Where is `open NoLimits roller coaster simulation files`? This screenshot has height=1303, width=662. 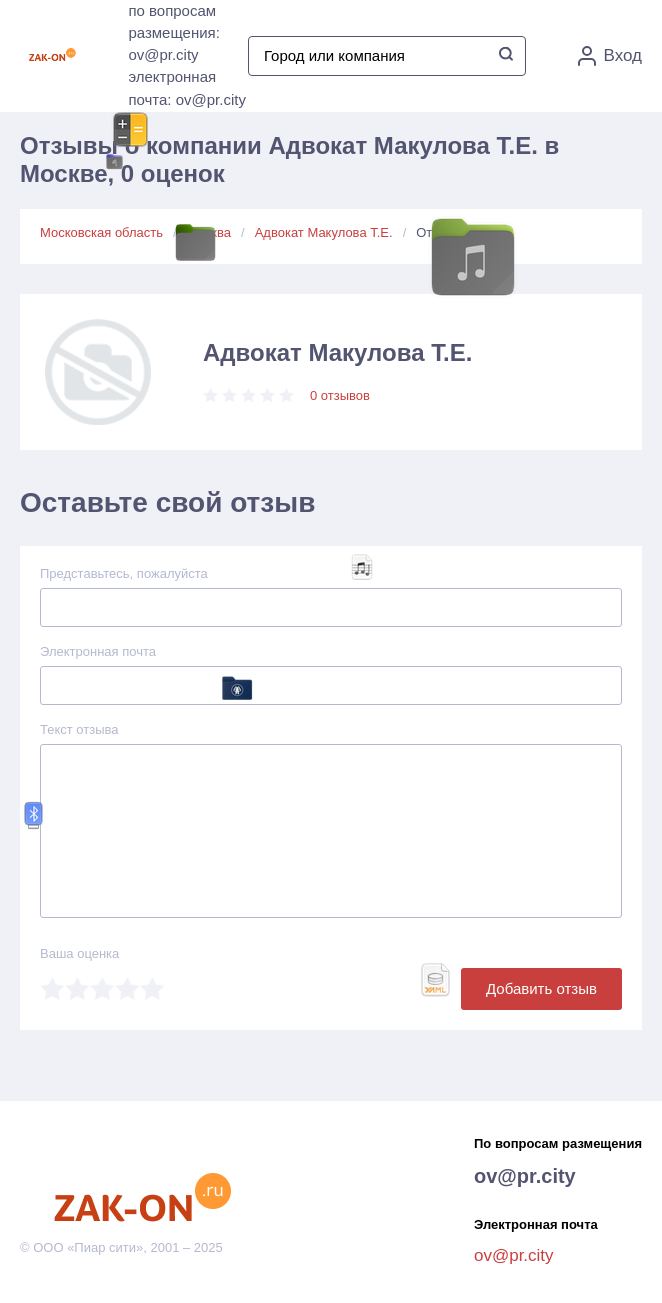 open NoLimits roller coaster simulation files is located at coordinates (237, 689).